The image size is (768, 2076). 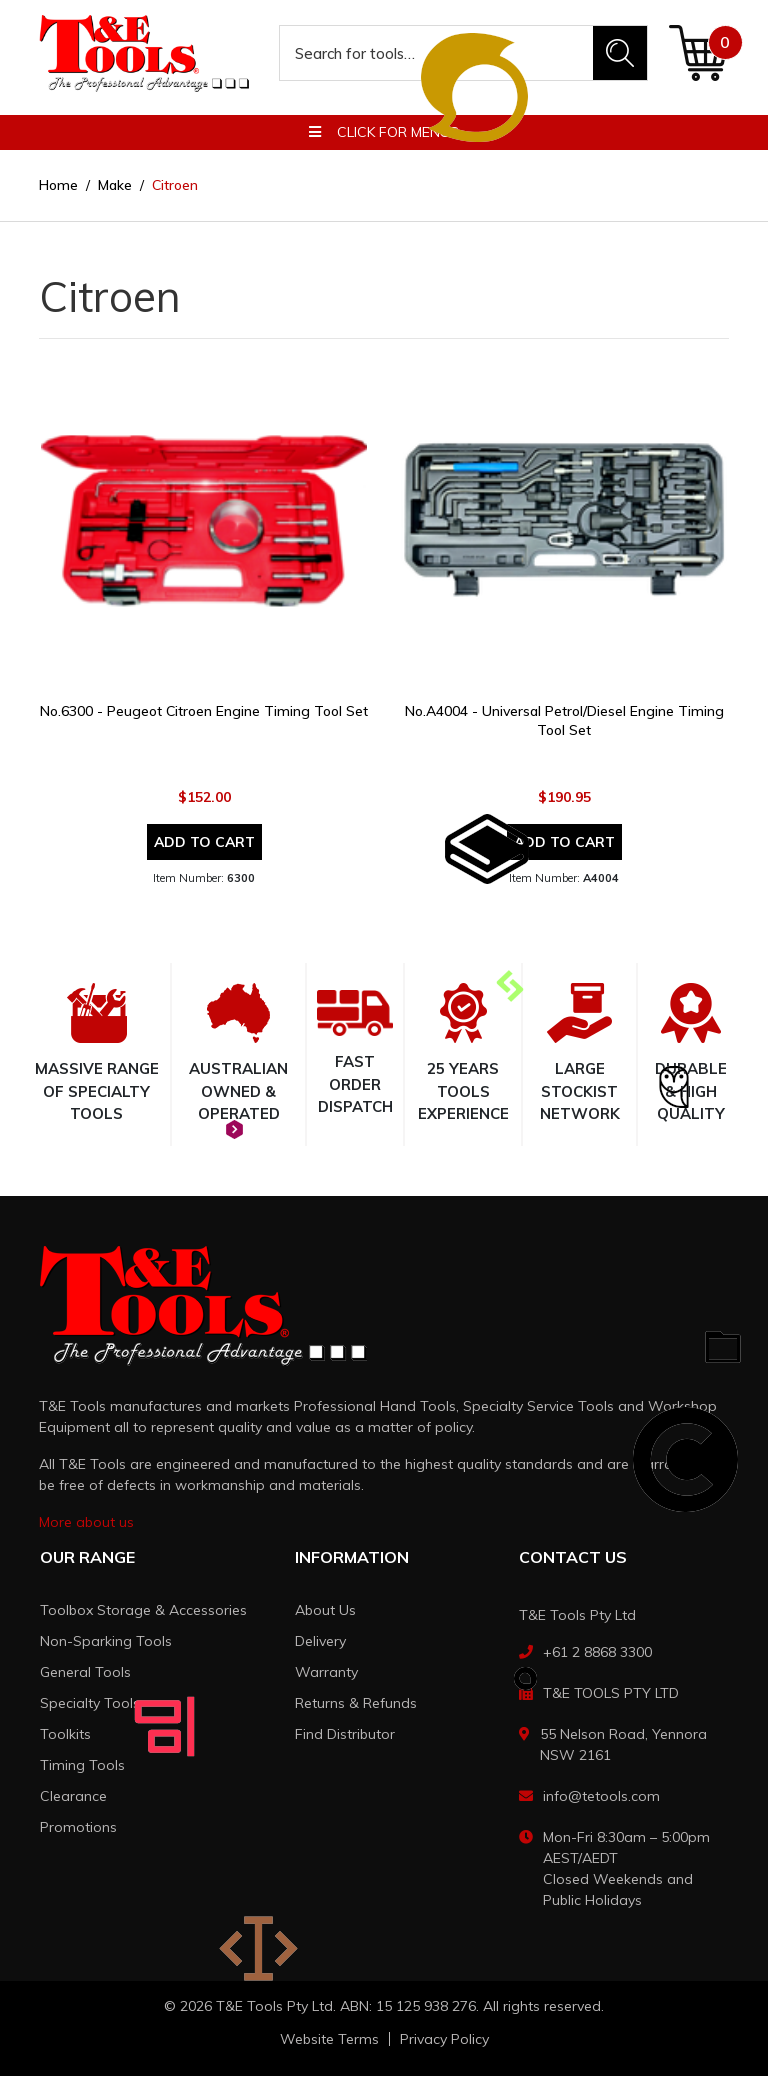 I want to click on TrueUp company logo, so click(x=674, y=1087).